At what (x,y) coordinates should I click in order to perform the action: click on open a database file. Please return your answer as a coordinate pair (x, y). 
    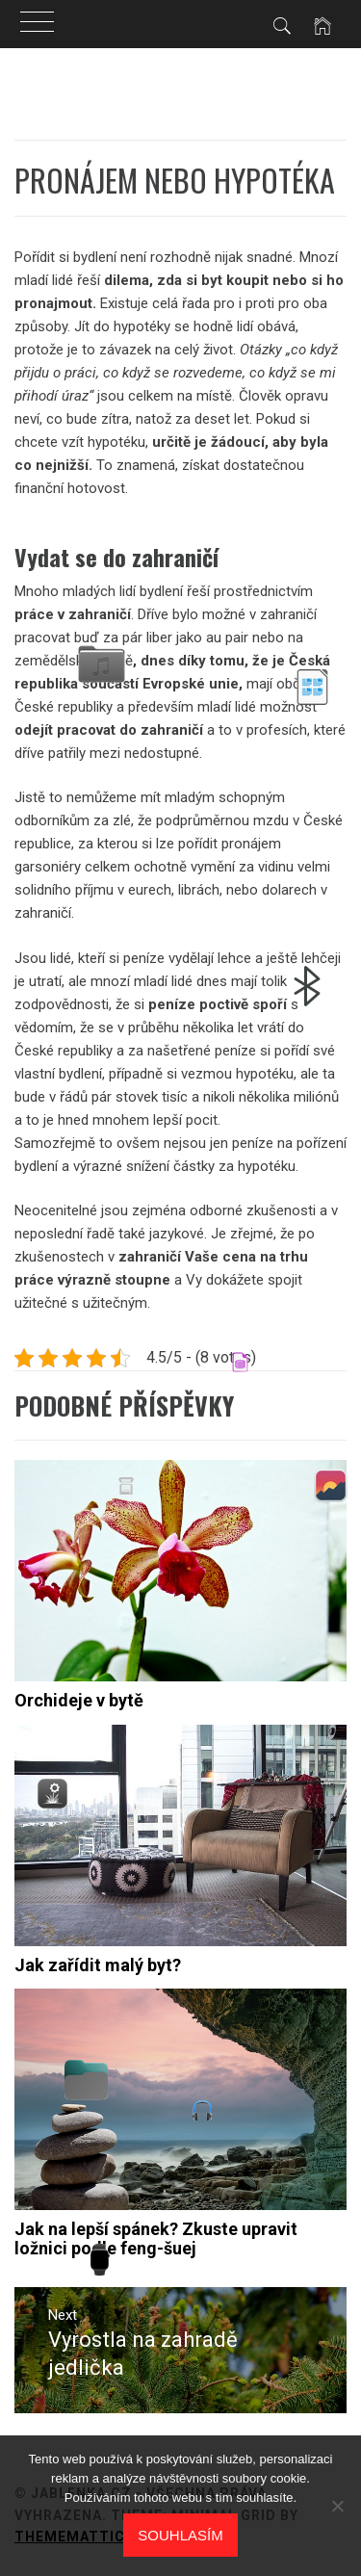
    Looking at the image, I should click on (240, 1362).